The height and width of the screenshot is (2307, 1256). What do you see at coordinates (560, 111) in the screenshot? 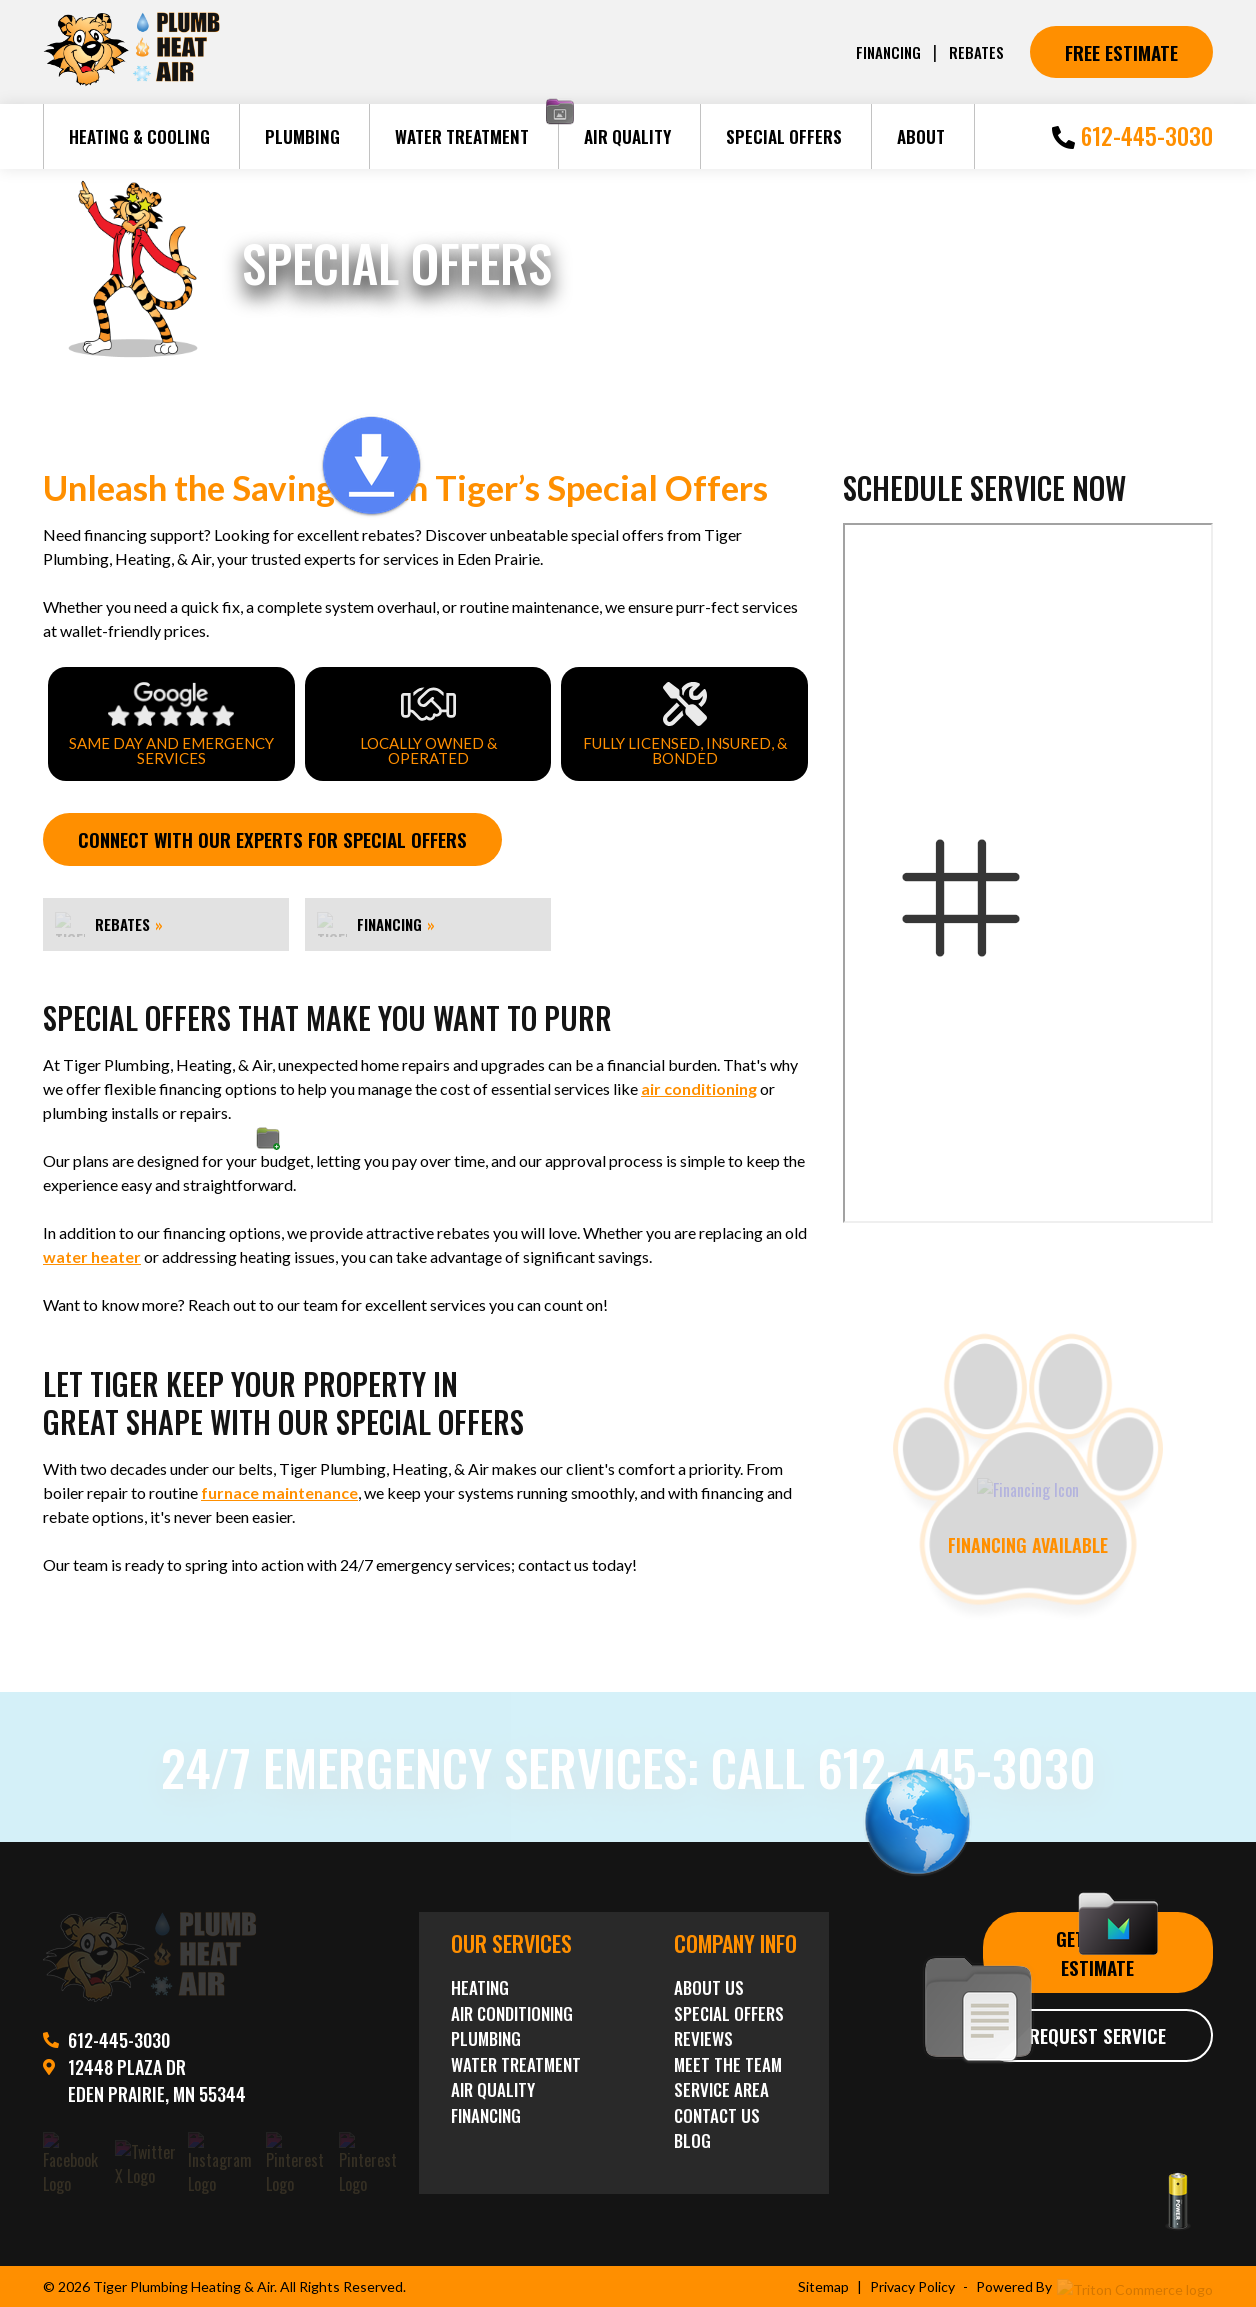
I see `open pictures folder` at bounding box center [560, 111].